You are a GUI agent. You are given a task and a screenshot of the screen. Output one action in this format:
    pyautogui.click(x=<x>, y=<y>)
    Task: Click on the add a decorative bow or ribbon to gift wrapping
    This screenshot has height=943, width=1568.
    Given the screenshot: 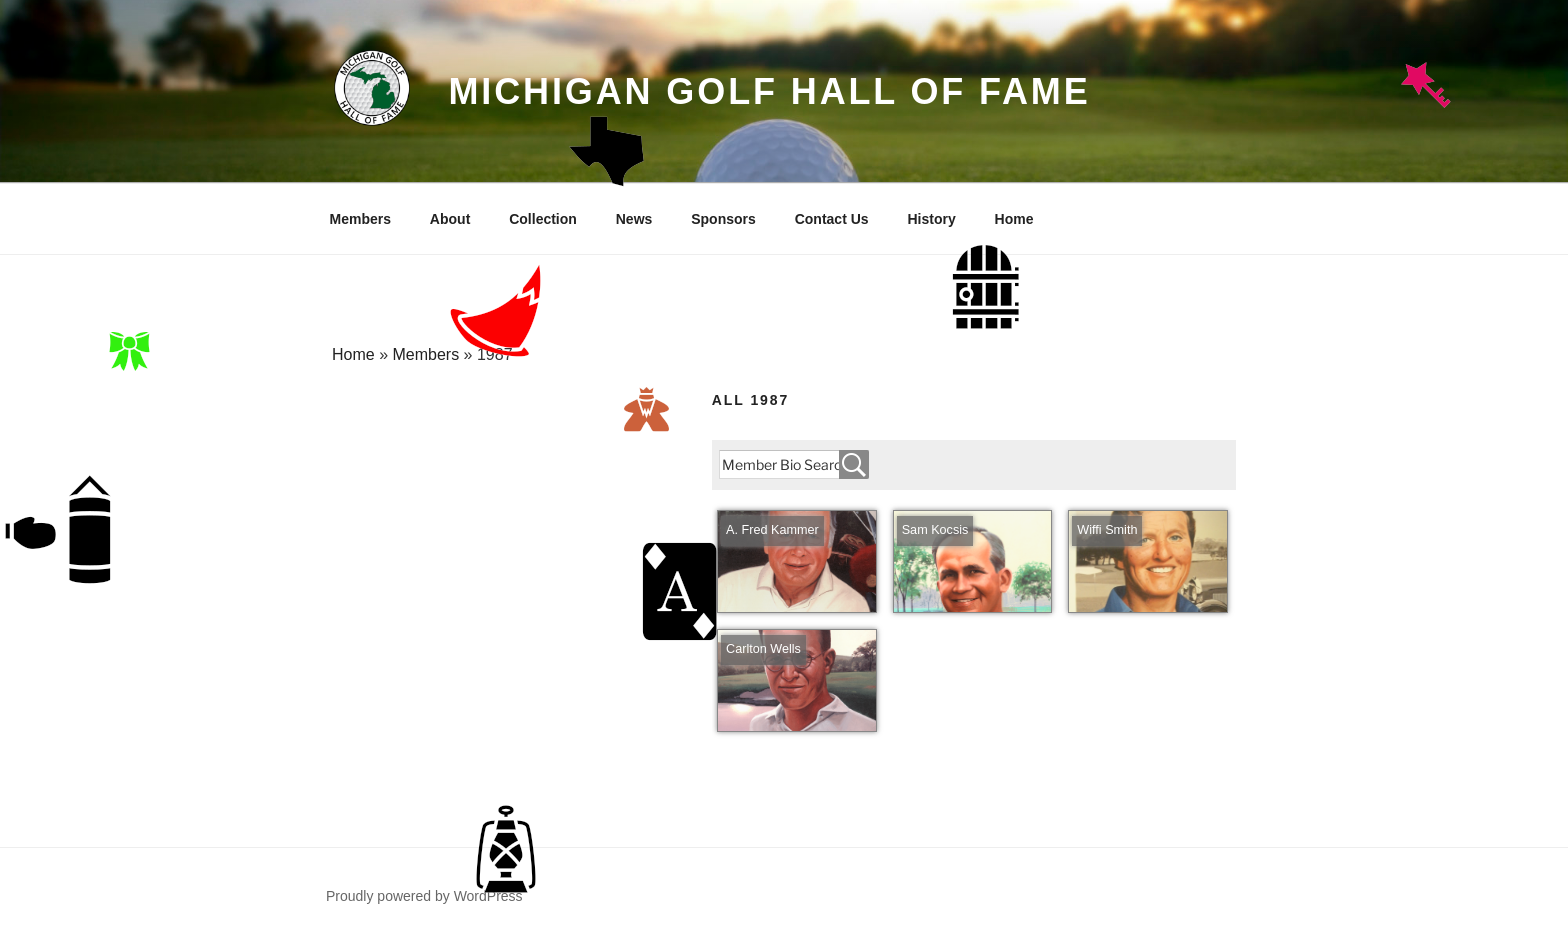 What is the action you would take?
    pyautogui.click(x=129, y=351)
    